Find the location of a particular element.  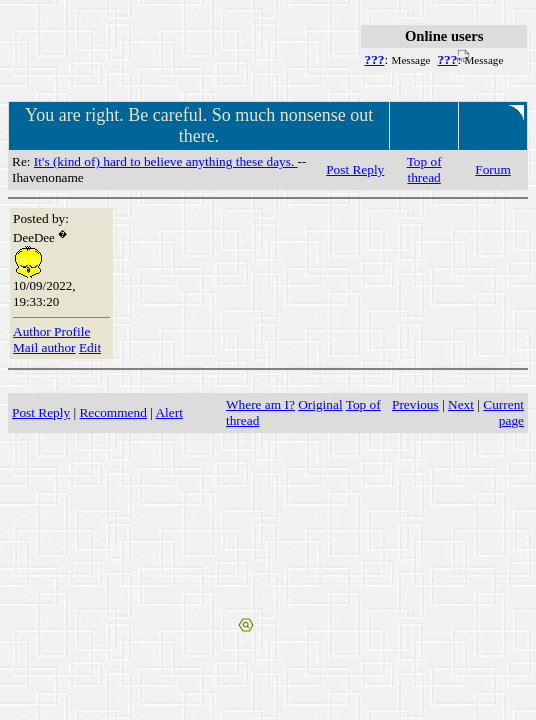

open a markdown file is located at coordinates (463, 56).